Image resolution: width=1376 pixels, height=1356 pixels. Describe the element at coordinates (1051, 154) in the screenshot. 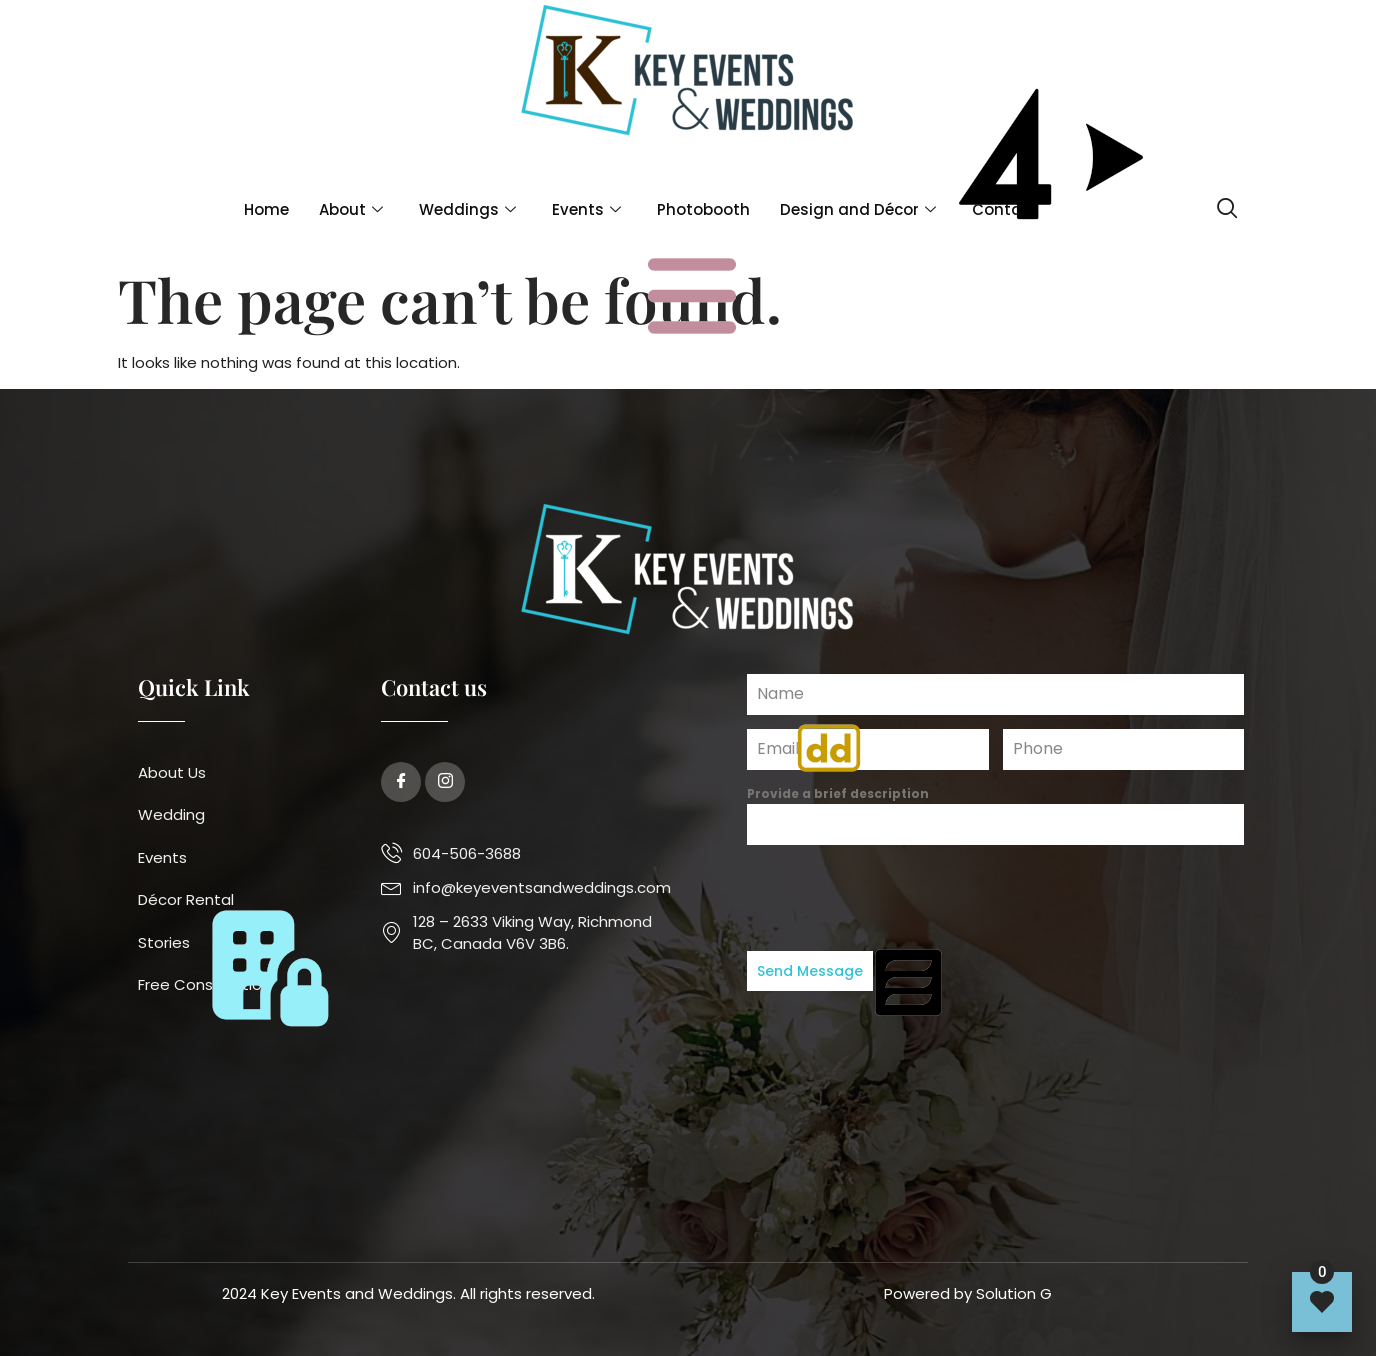

I see `open the tv4 play streaming app` at that location.